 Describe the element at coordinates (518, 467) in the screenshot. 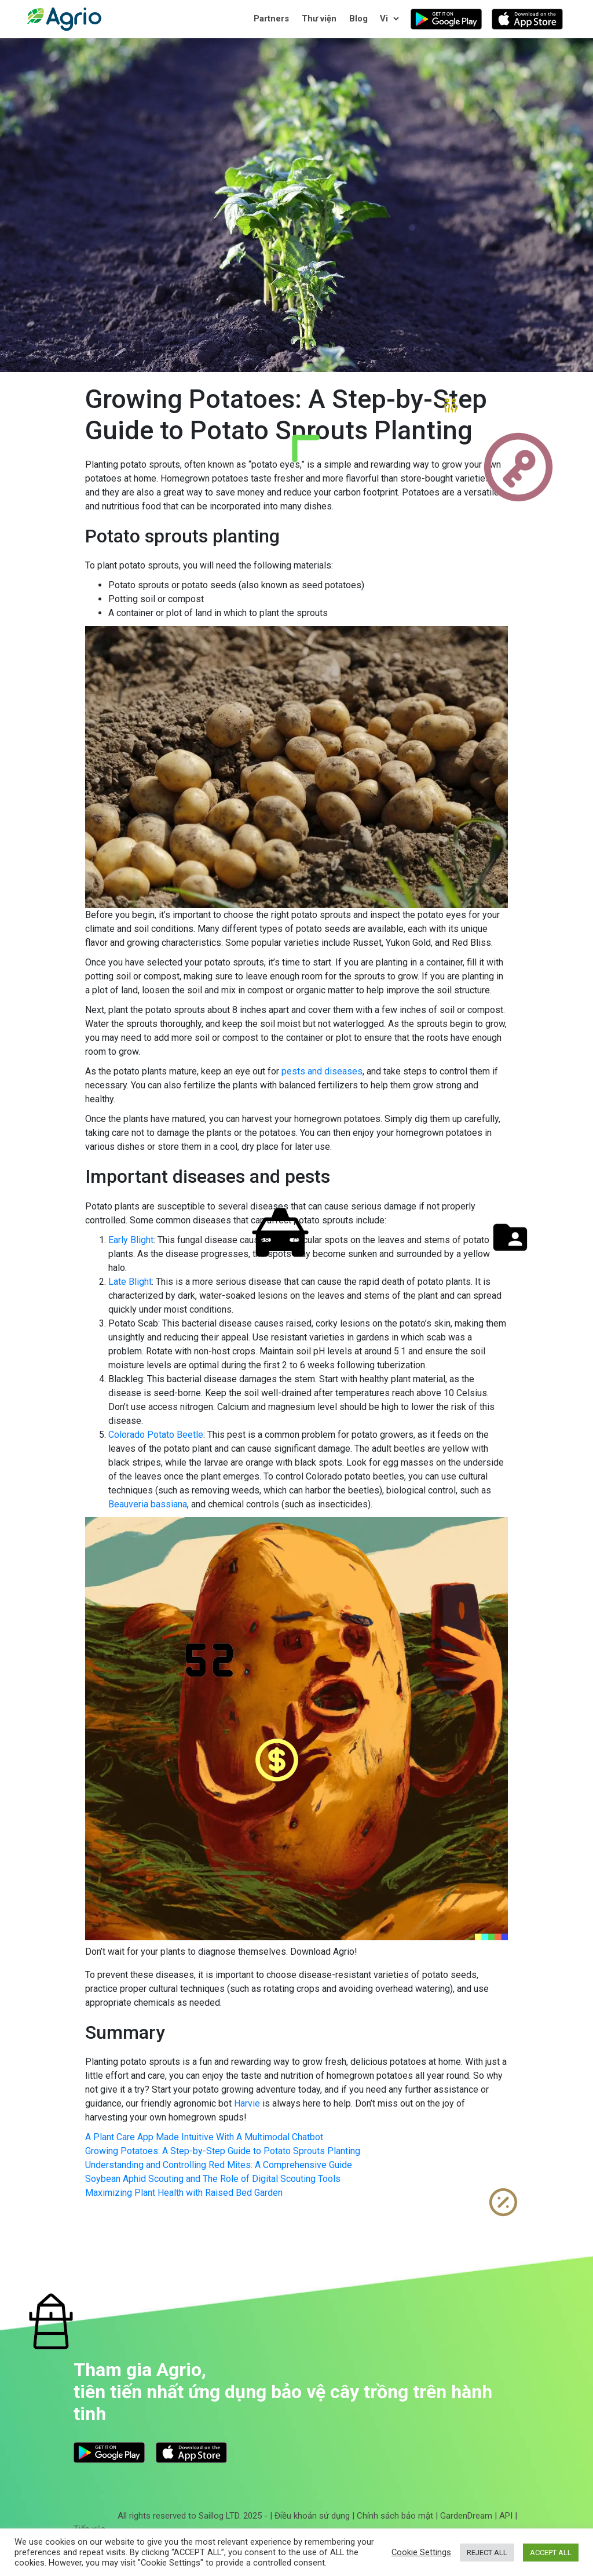

I see `access security or authentication settings` at that location.